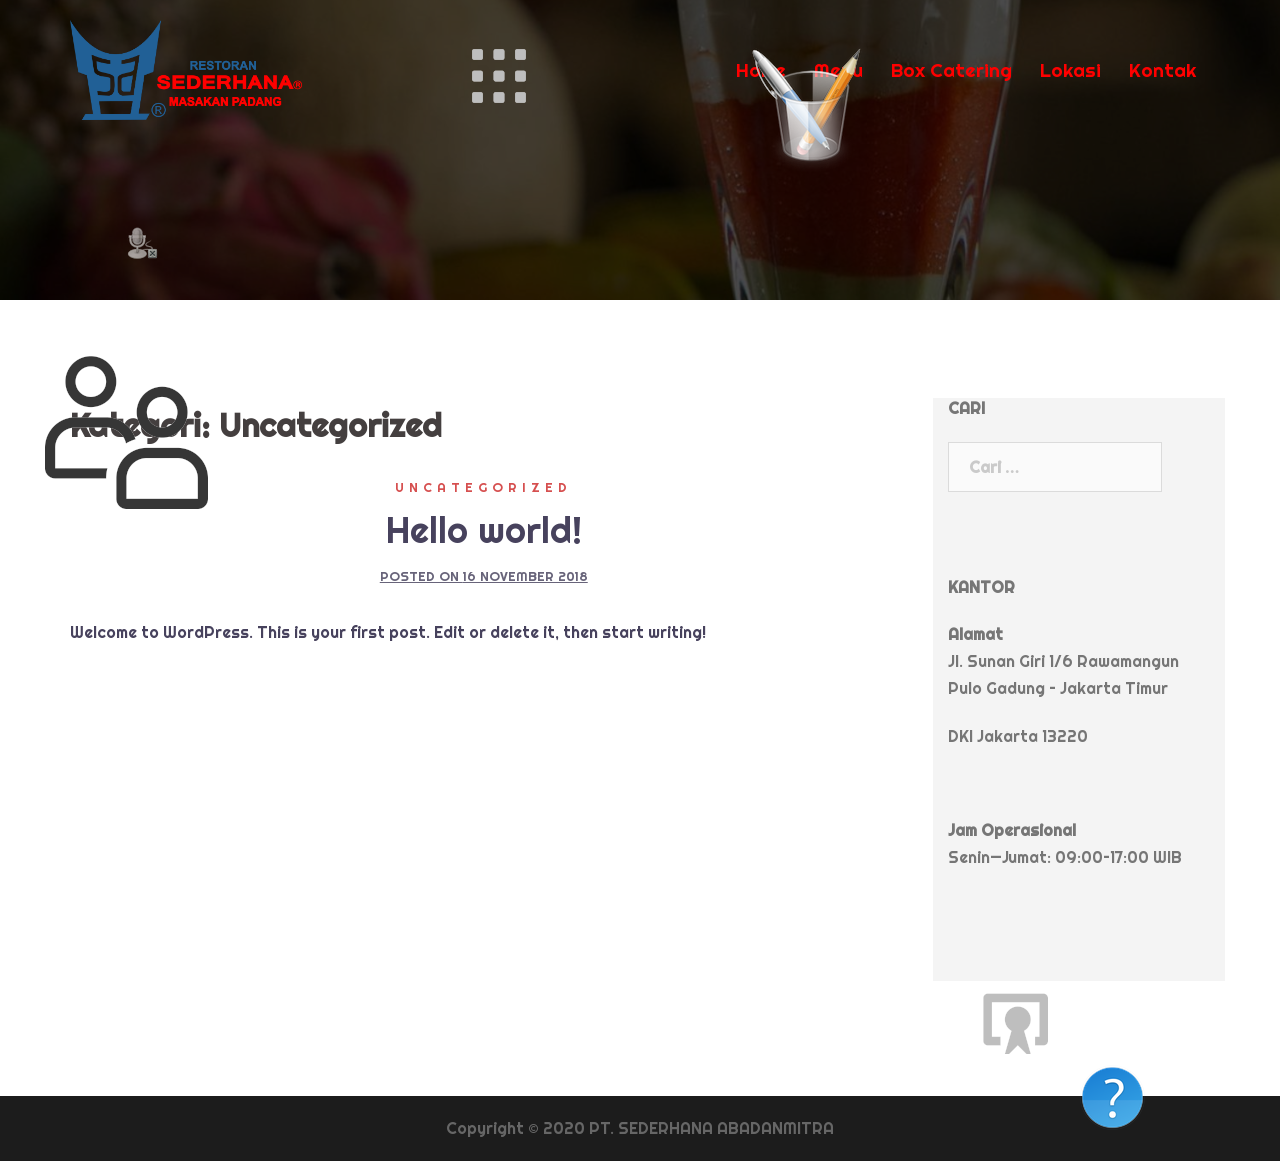 This screenshot has width=1280, height=1161. I want to click on view certificate or credential file, so click(1013, 1019).